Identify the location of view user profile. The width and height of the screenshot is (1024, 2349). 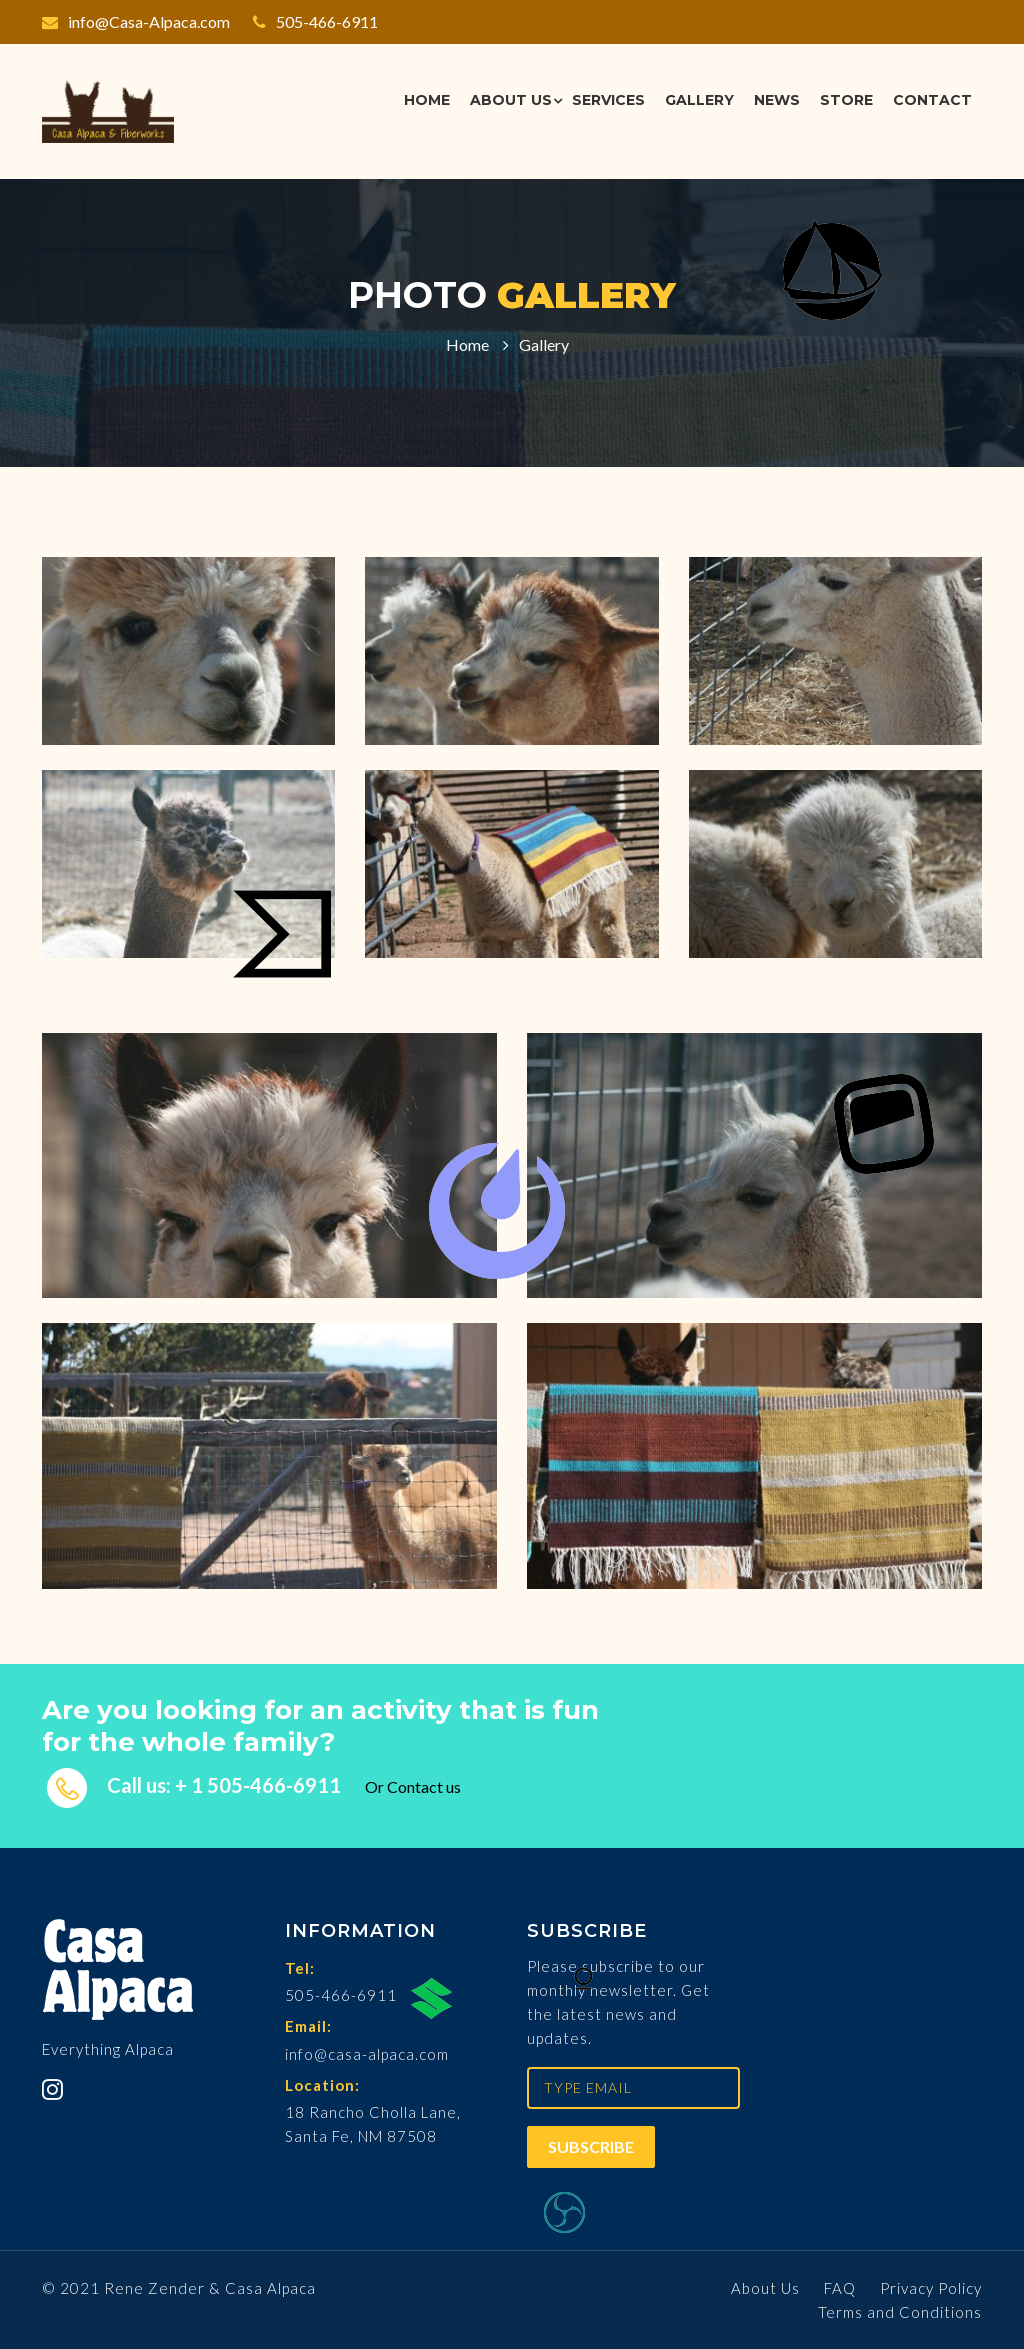
(583, 1978).